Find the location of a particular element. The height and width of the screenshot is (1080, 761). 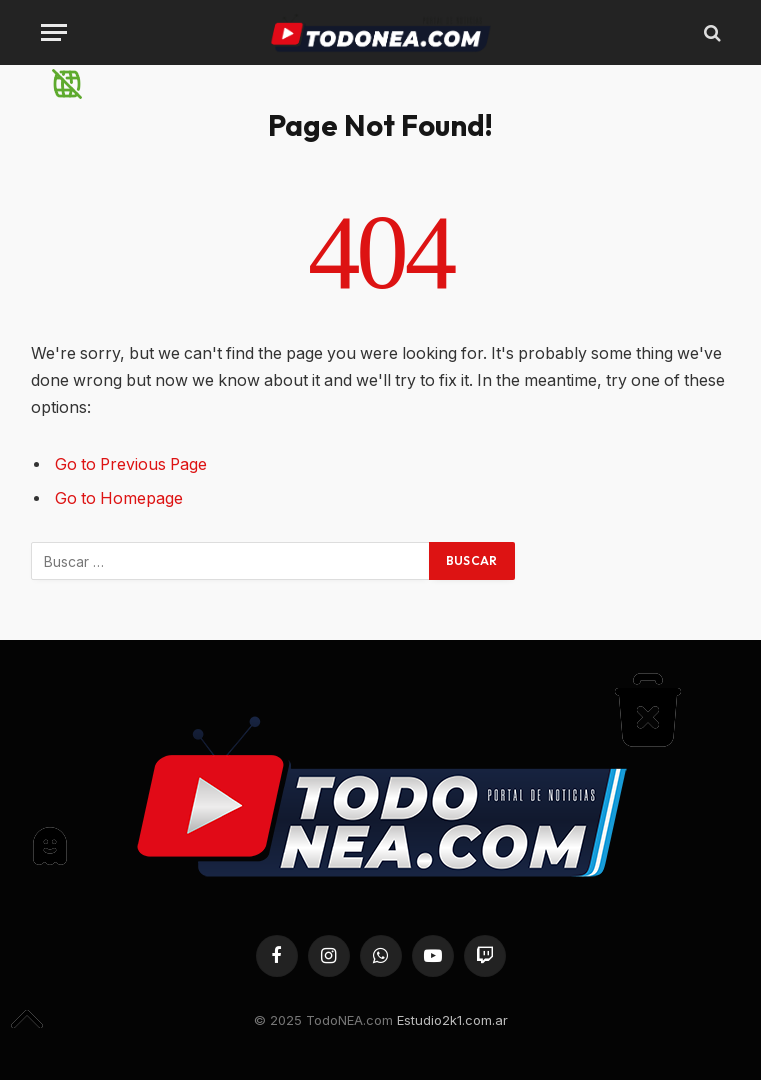

toggle incognito or ghost mode is located at coordinates (50, 846).